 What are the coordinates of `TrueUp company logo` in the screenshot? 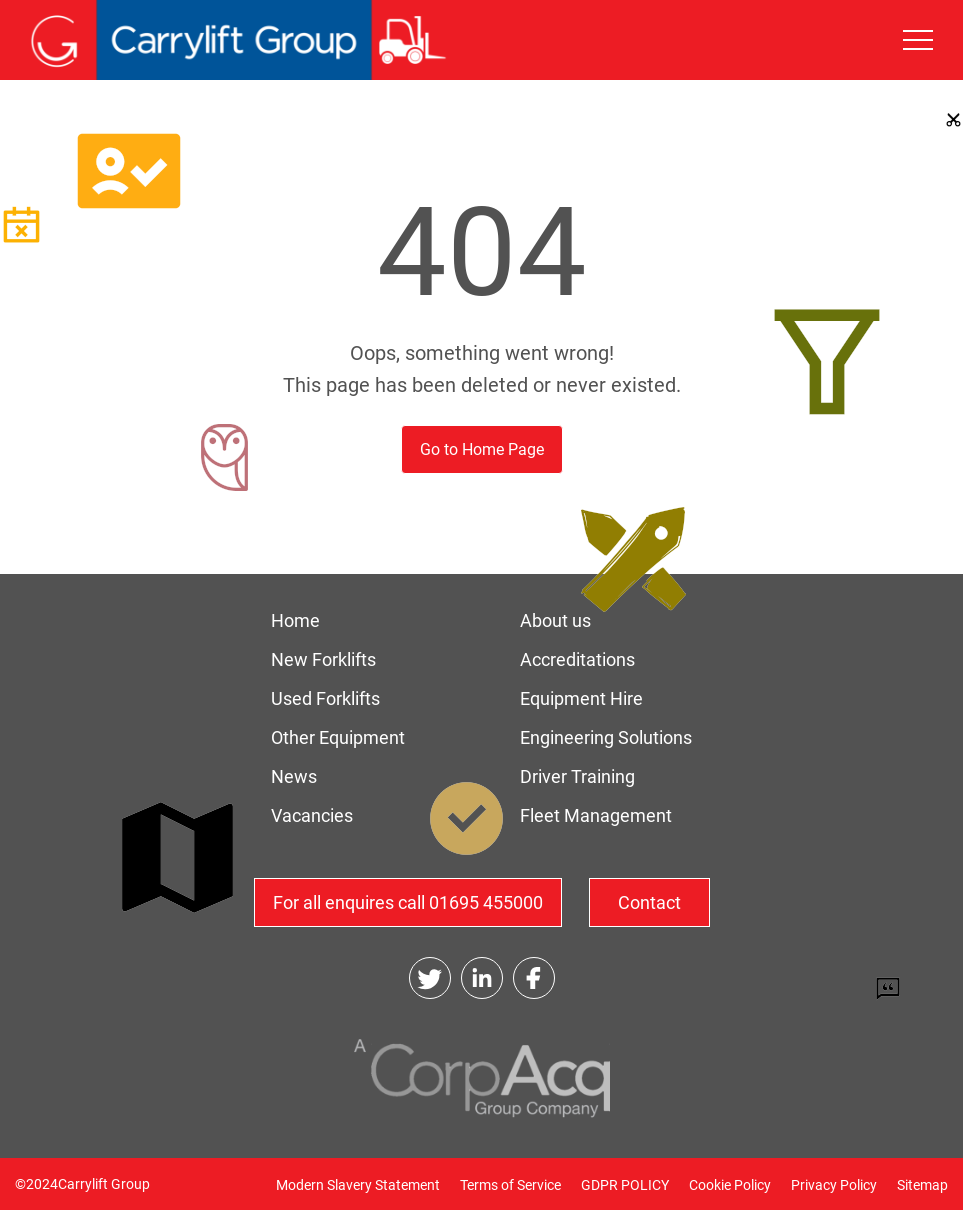 It's located at (224, 457).